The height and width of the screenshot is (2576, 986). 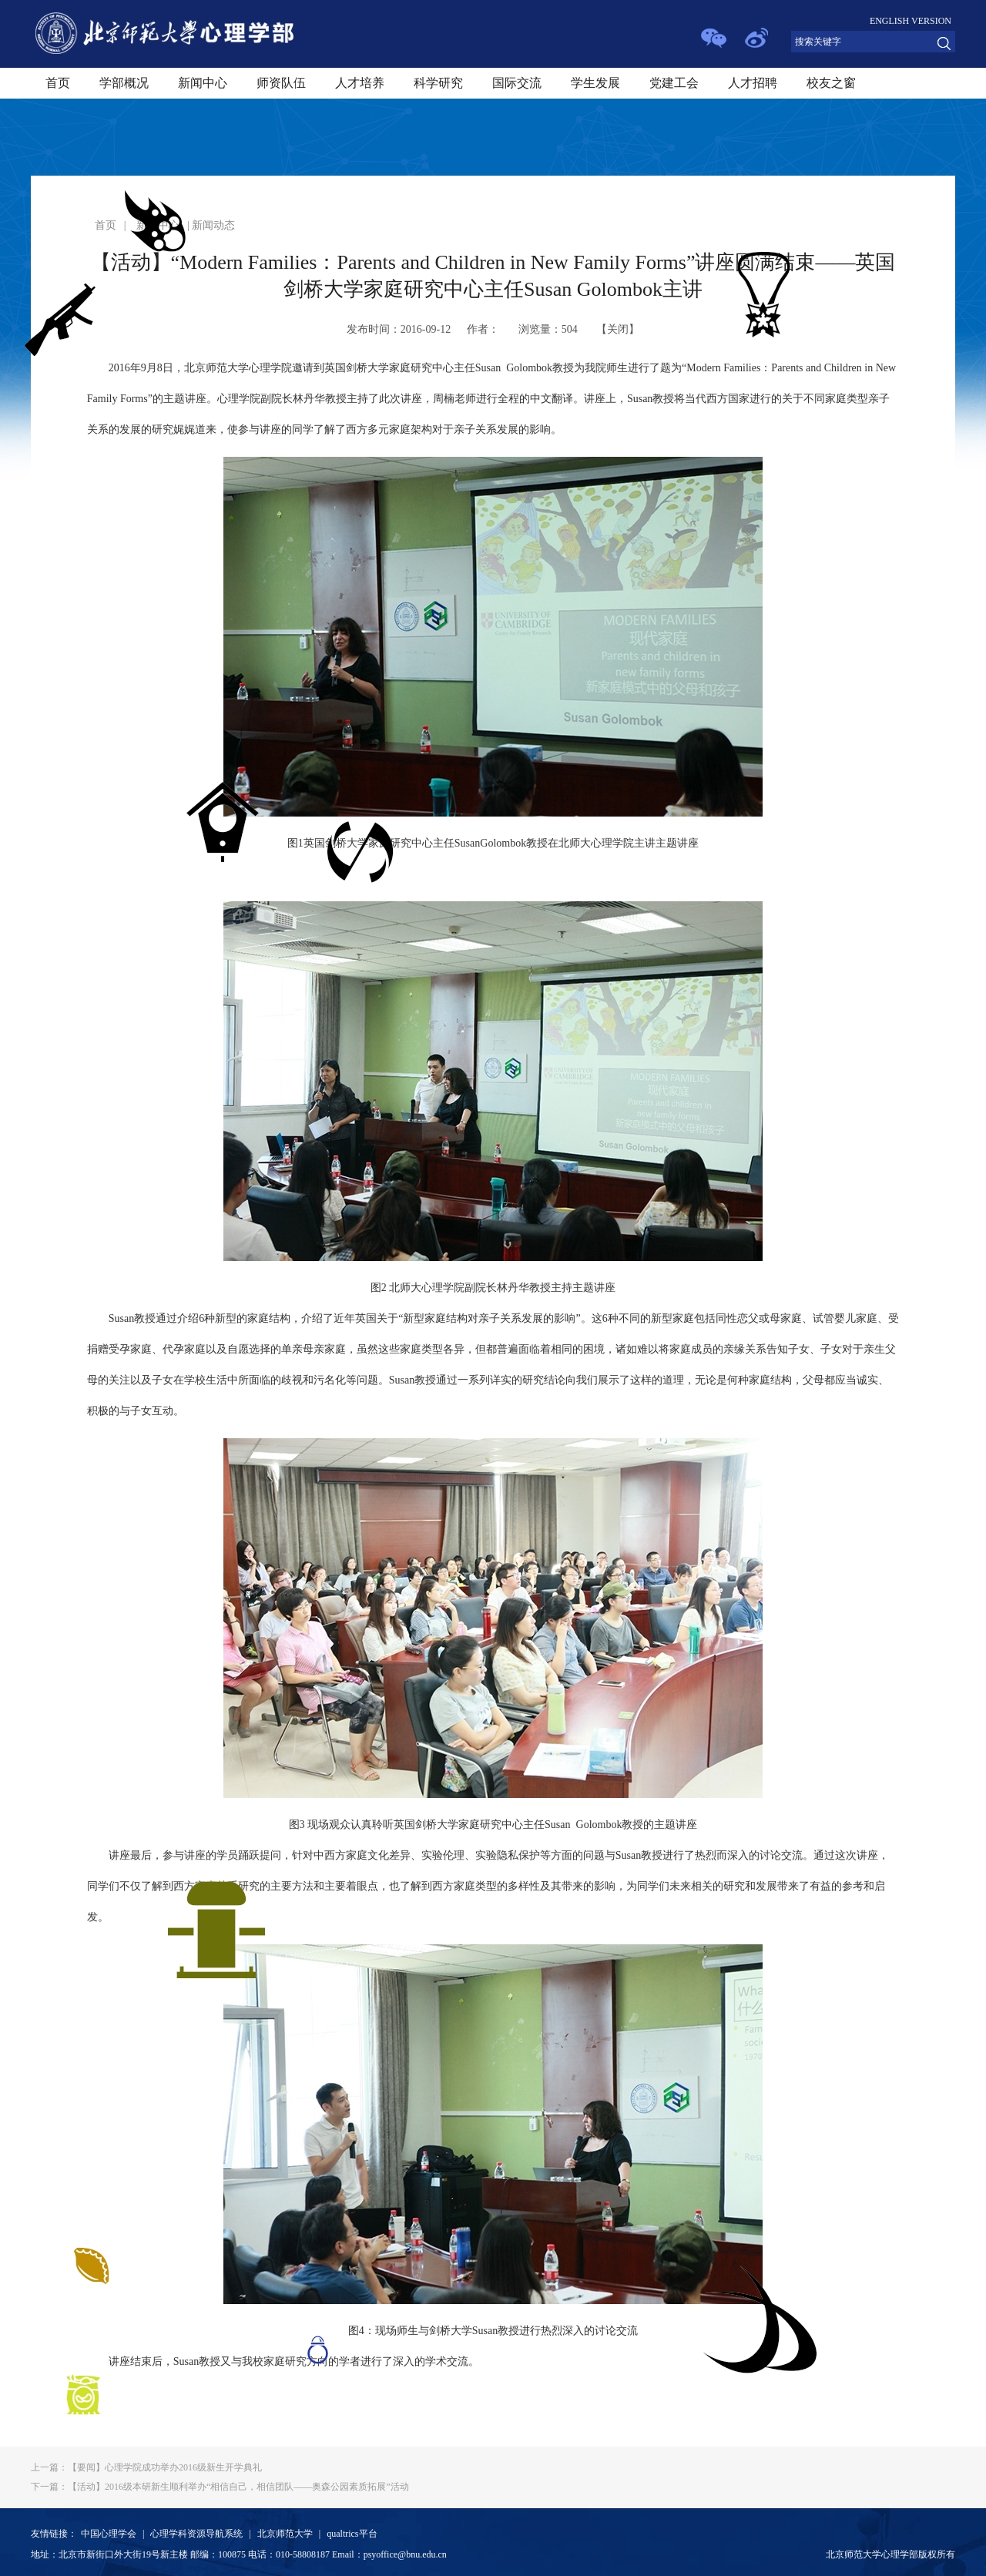 I want to click on select MP5 submachine gun weapon, so click(x=59, y=320).